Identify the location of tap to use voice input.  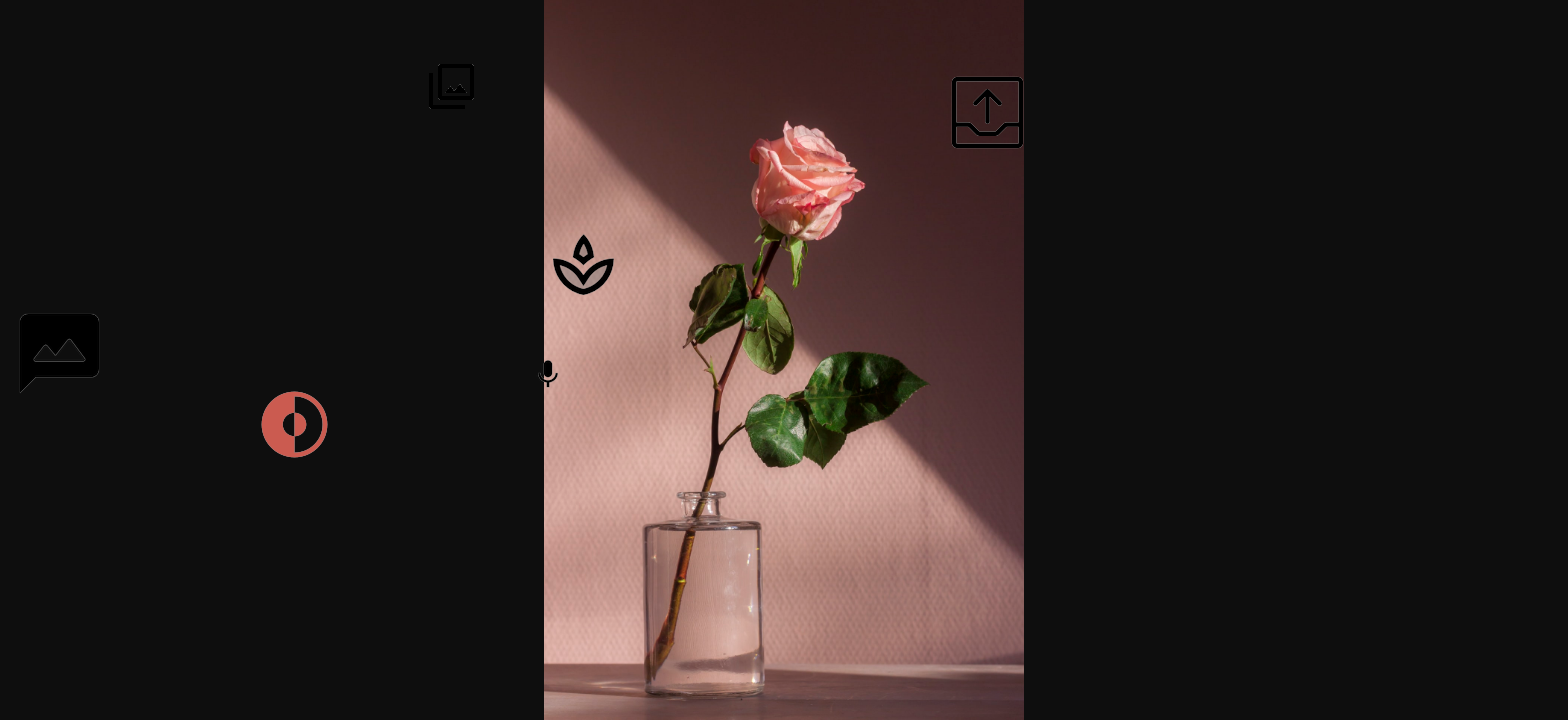
(548, 373).